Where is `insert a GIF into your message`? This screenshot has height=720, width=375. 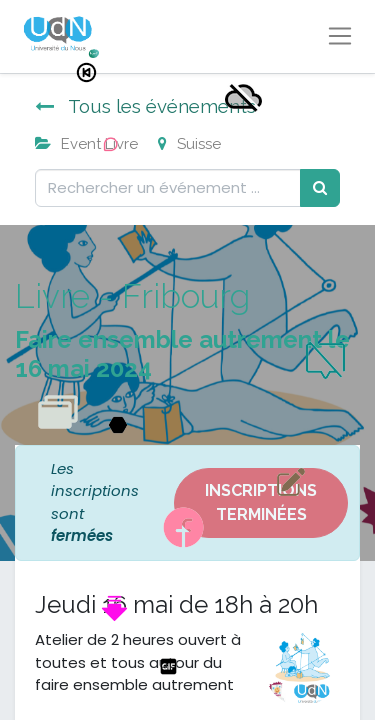
insert a GIF into your message is located at coordinates (168, 666).